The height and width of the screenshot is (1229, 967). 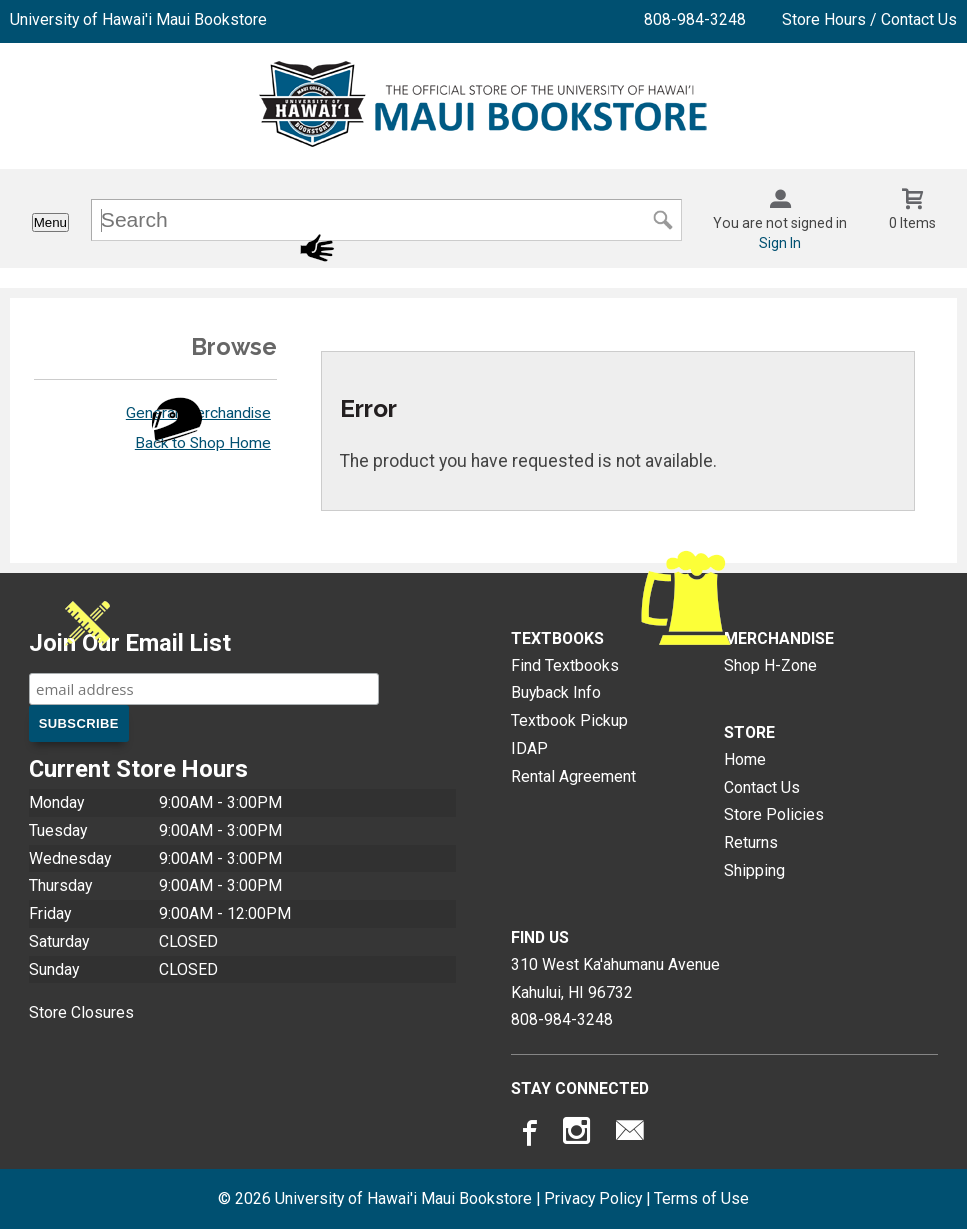 I want to click on select motorcycle helmet gear, so click(x=176, y=420).